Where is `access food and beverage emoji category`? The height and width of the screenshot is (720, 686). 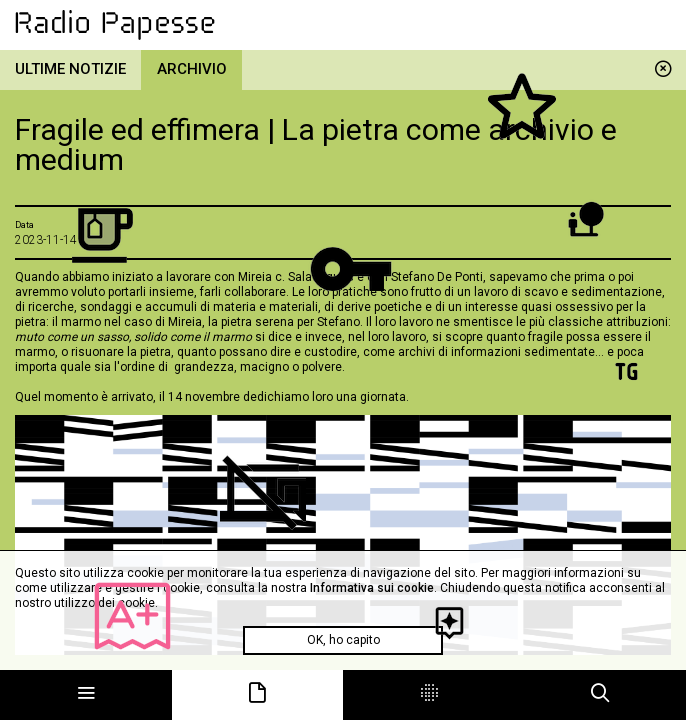 access food and beverage emoji category is located at coordinates (102, 235).